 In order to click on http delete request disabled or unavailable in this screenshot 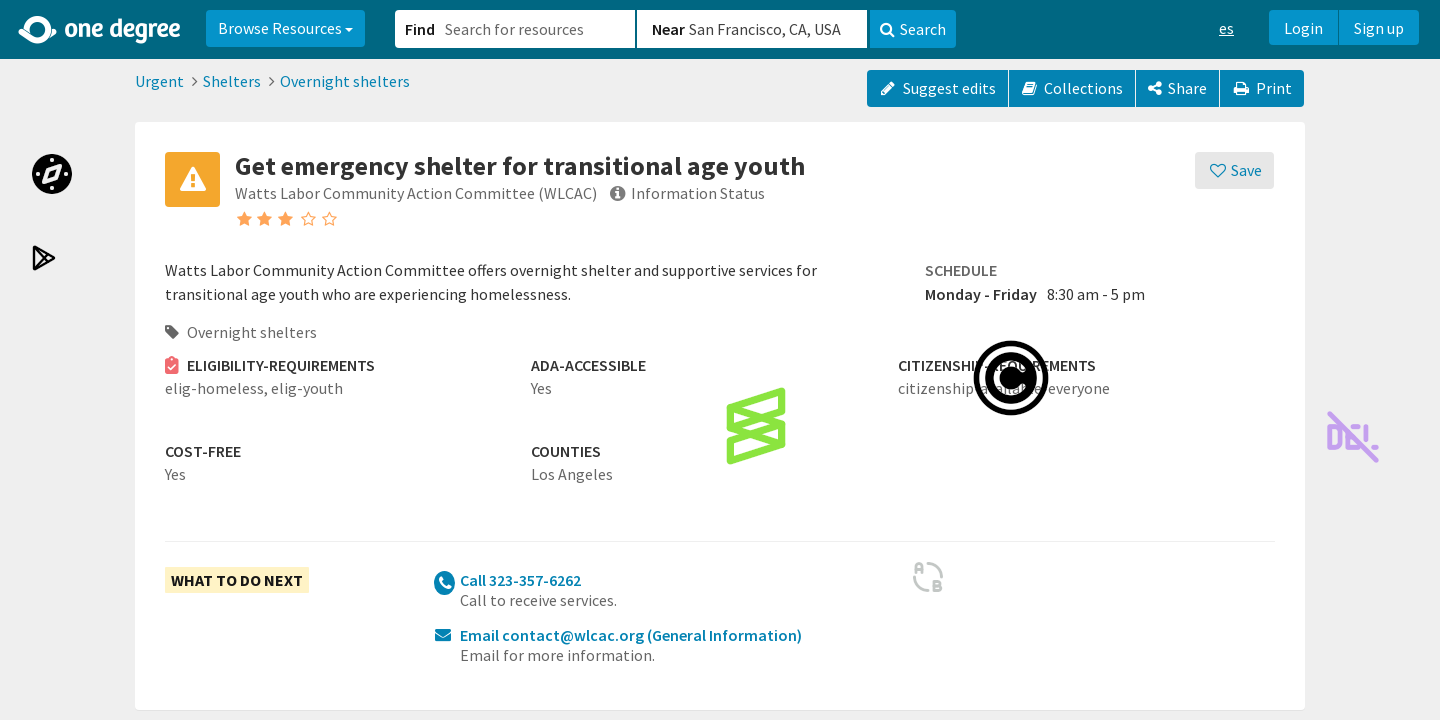, I will do `click(1353, 437)`.